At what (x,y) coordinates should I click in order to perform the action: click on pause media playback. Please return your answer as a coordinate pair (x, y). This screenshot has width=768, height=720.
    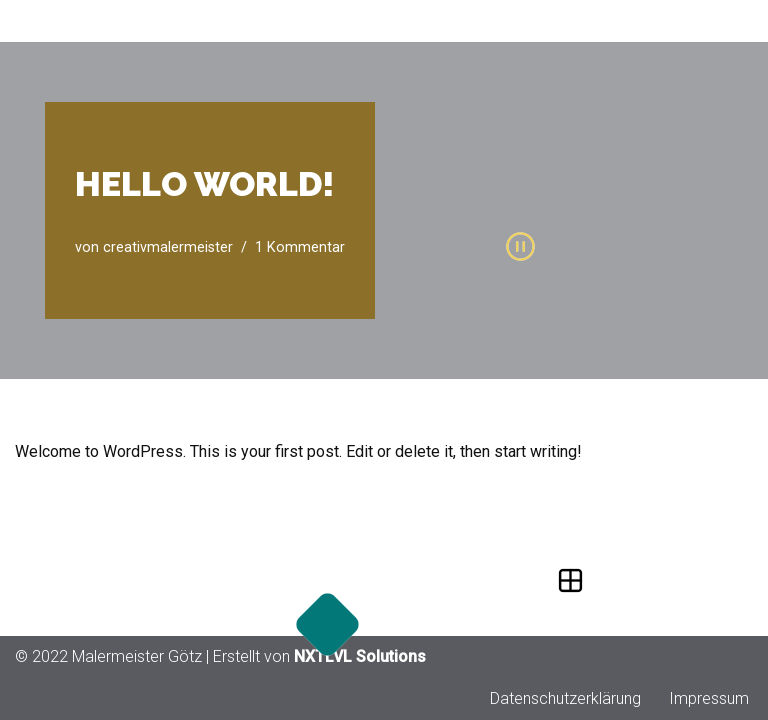
    Looking at the image, I should click on (520, 246).